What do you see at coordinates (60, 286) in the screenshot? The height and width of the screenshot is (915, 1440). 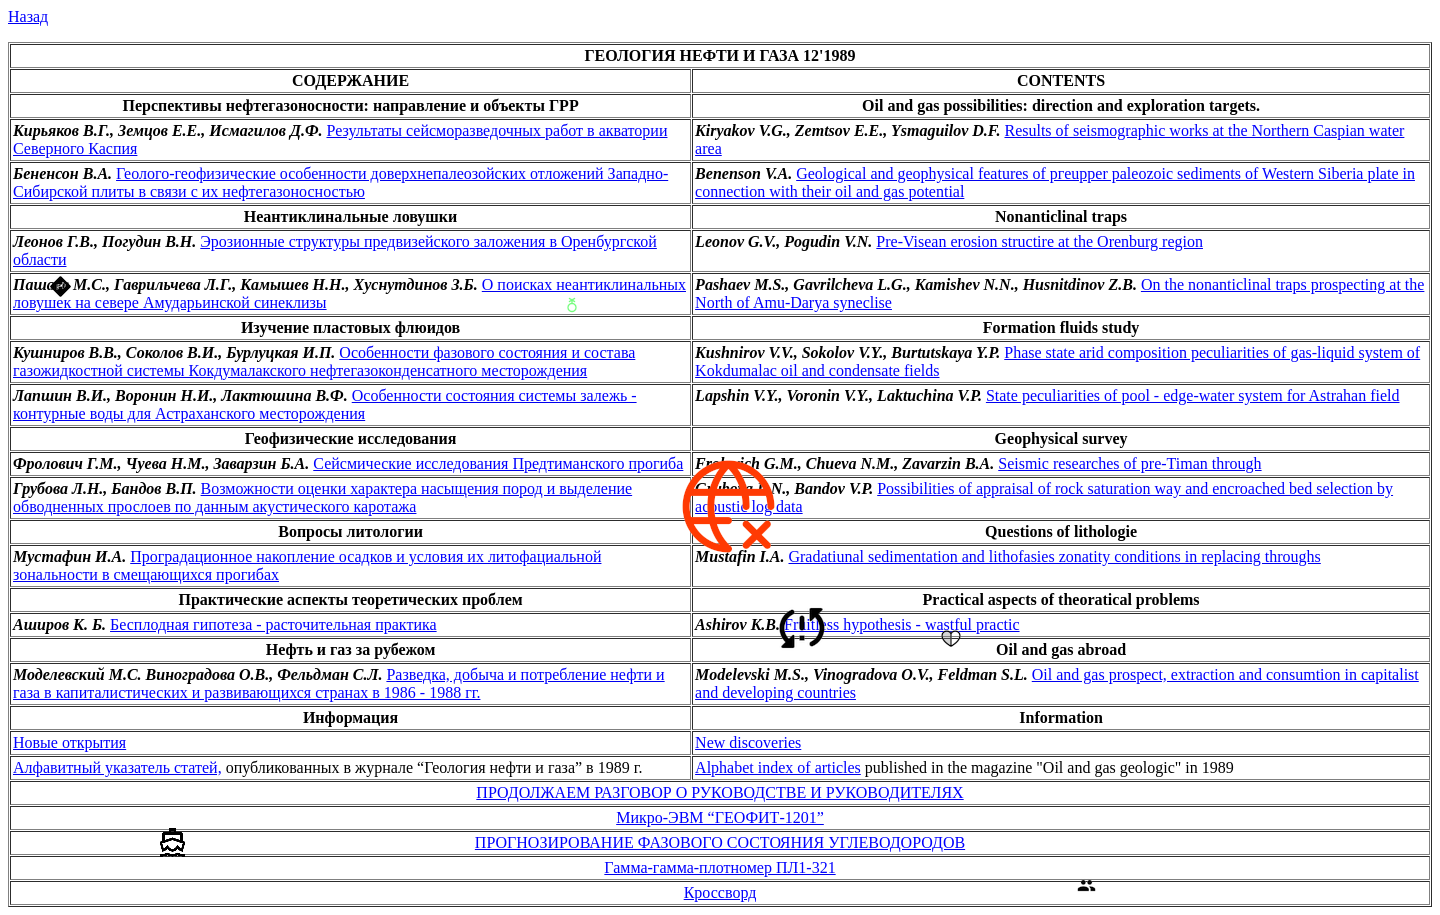 I see `get directions to a destination` at bounding box center [60, 286].